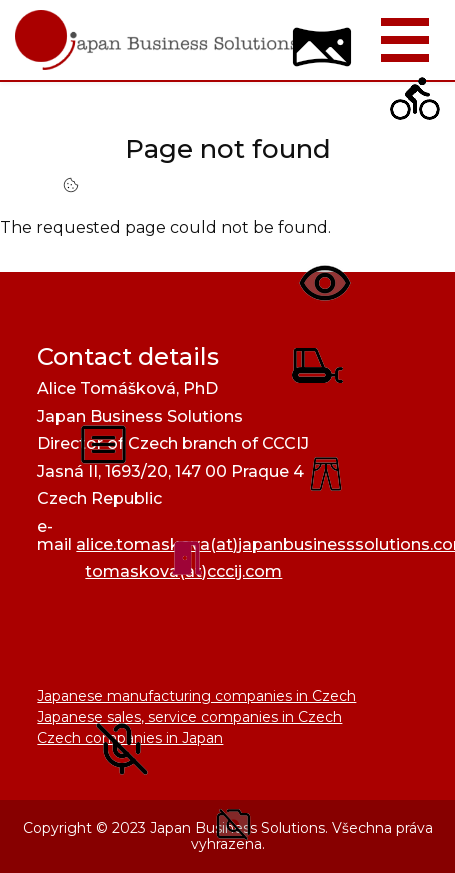 This screenshot has width=455, height=873. Describe the element at coordinates (103, 444) in the screenshot. I see `view article or document` at that location.